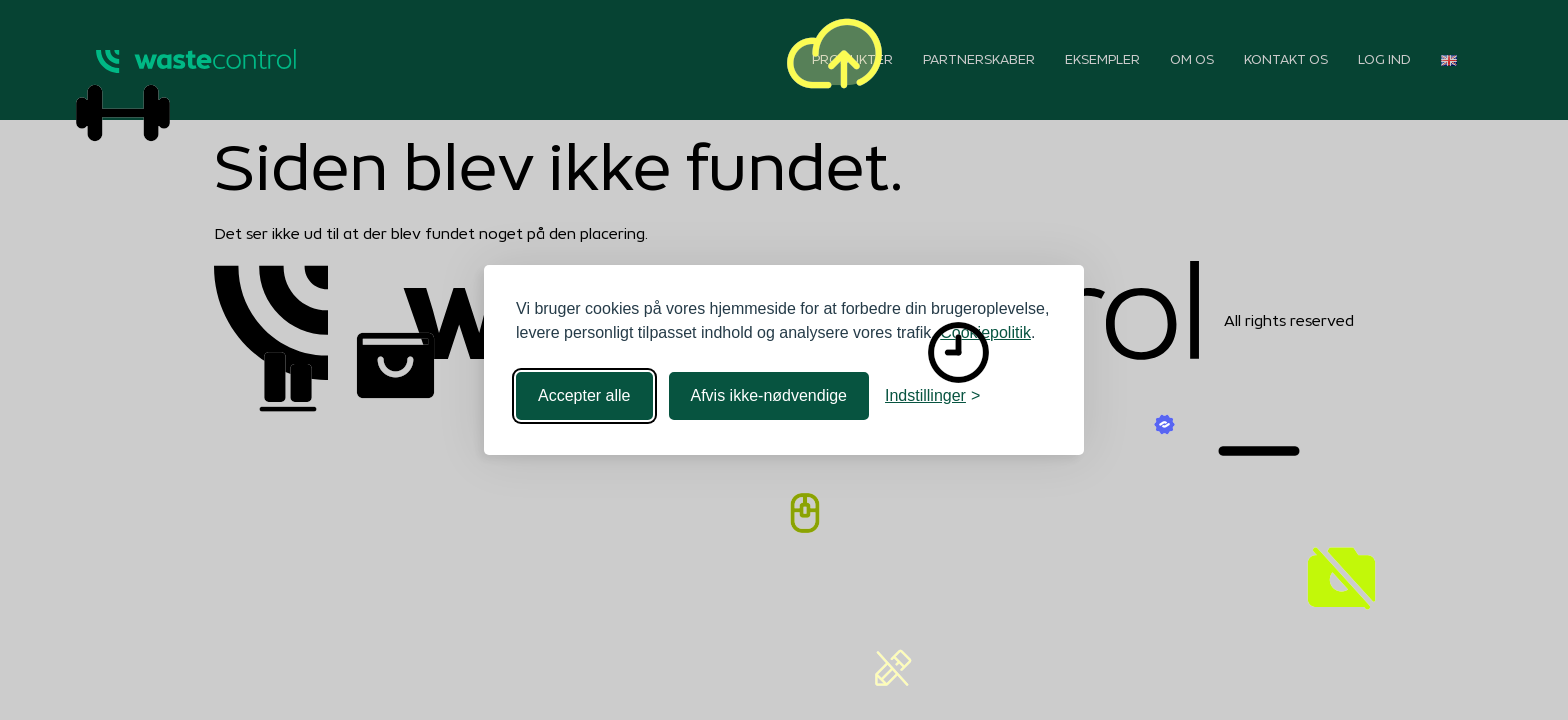 The width and height of the screenshot is (1568, 720). I want to click on editing is disabled or unavailable, so click(892, 668).